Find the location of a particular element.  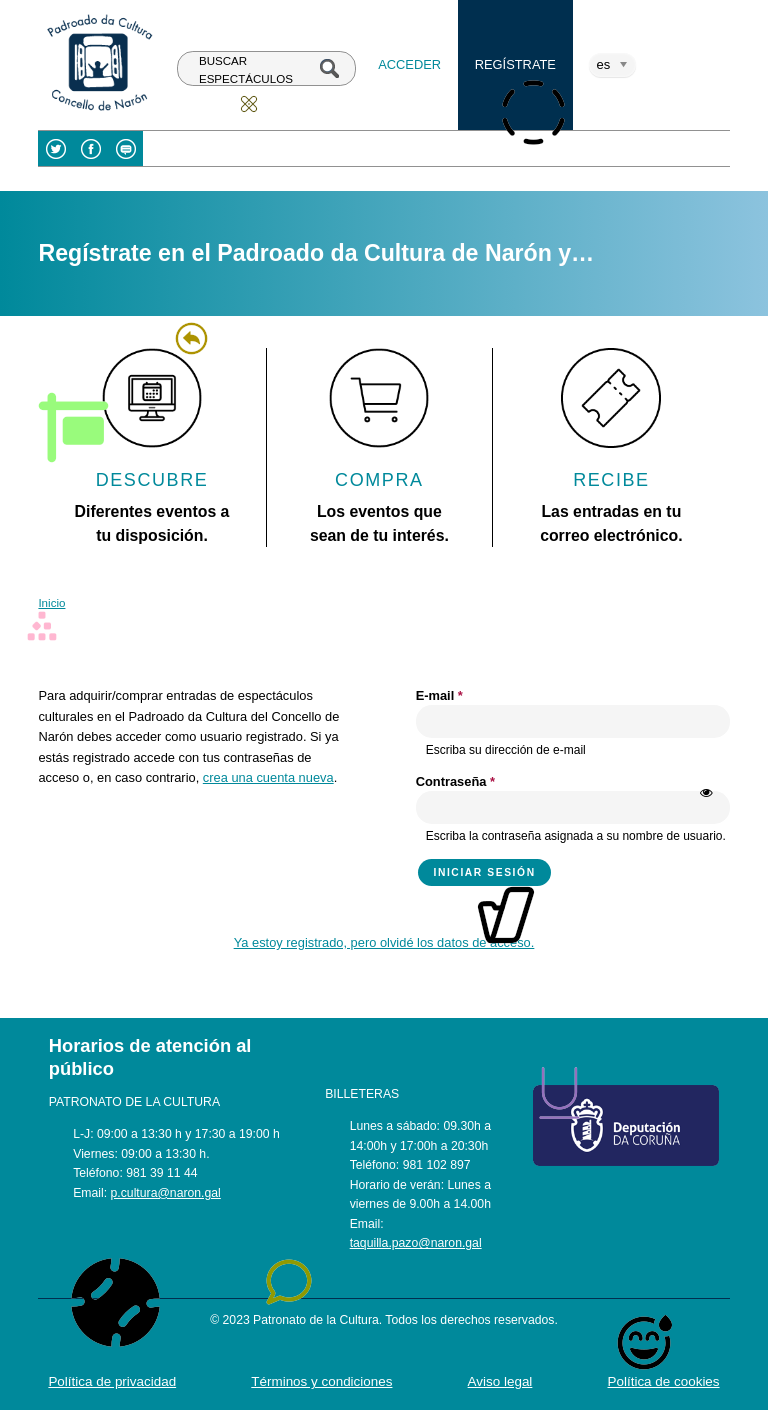

indicates loading or processing in progress is located at coordinates (533, 112).